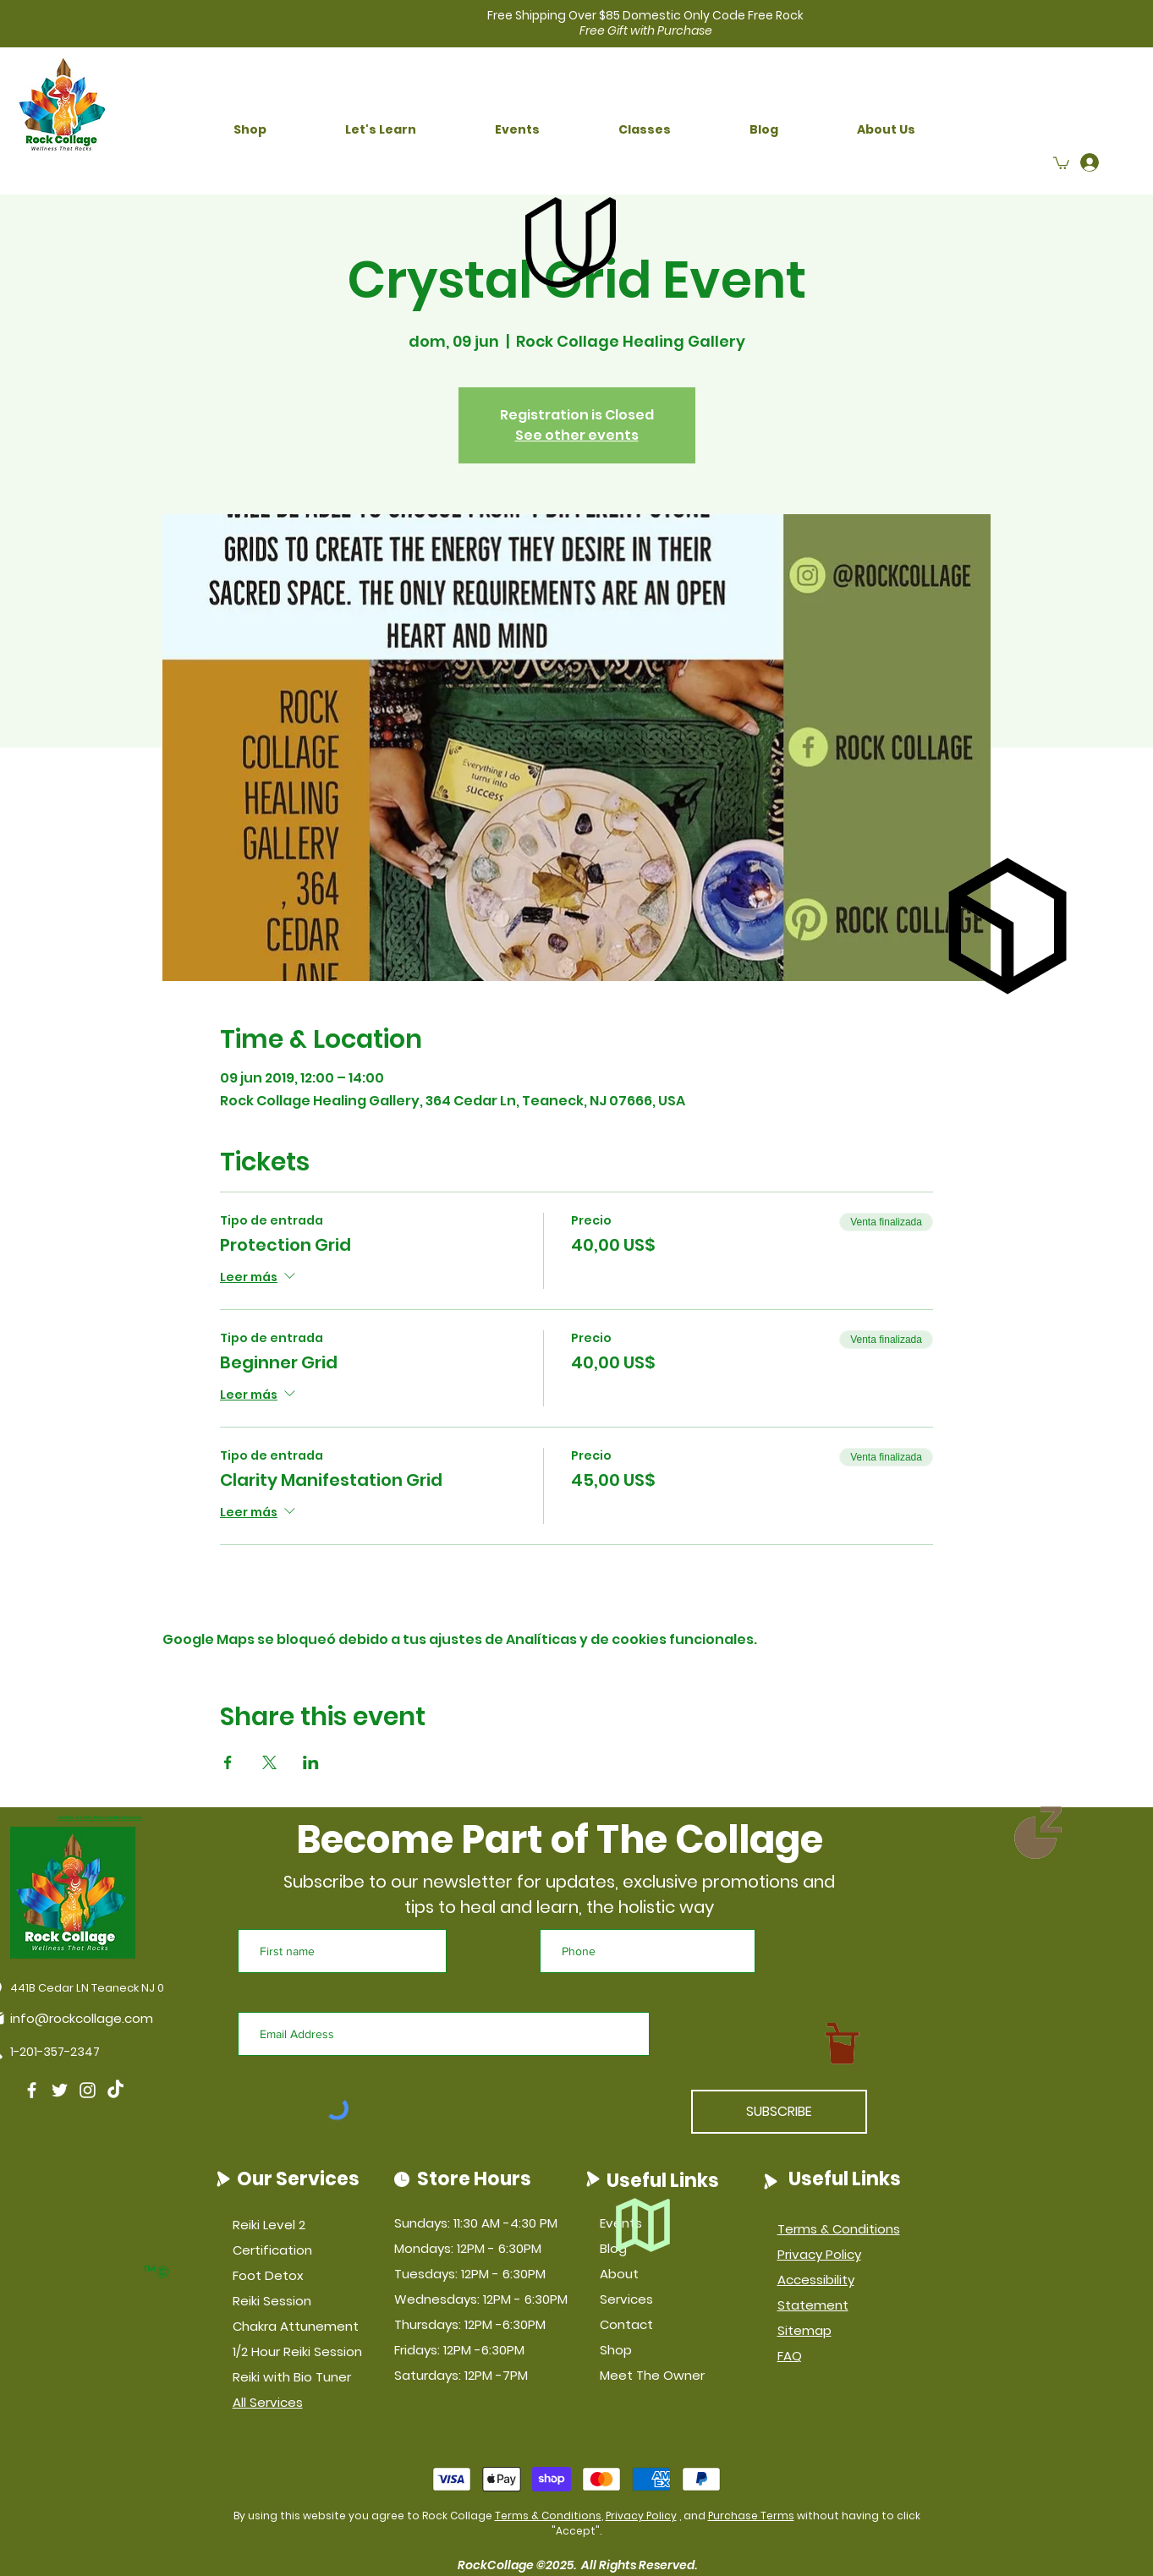  What do you see at coordinates (842, 2045) in the screenshot?
I see `view food and drink options` at bounding box center [842, 2045].